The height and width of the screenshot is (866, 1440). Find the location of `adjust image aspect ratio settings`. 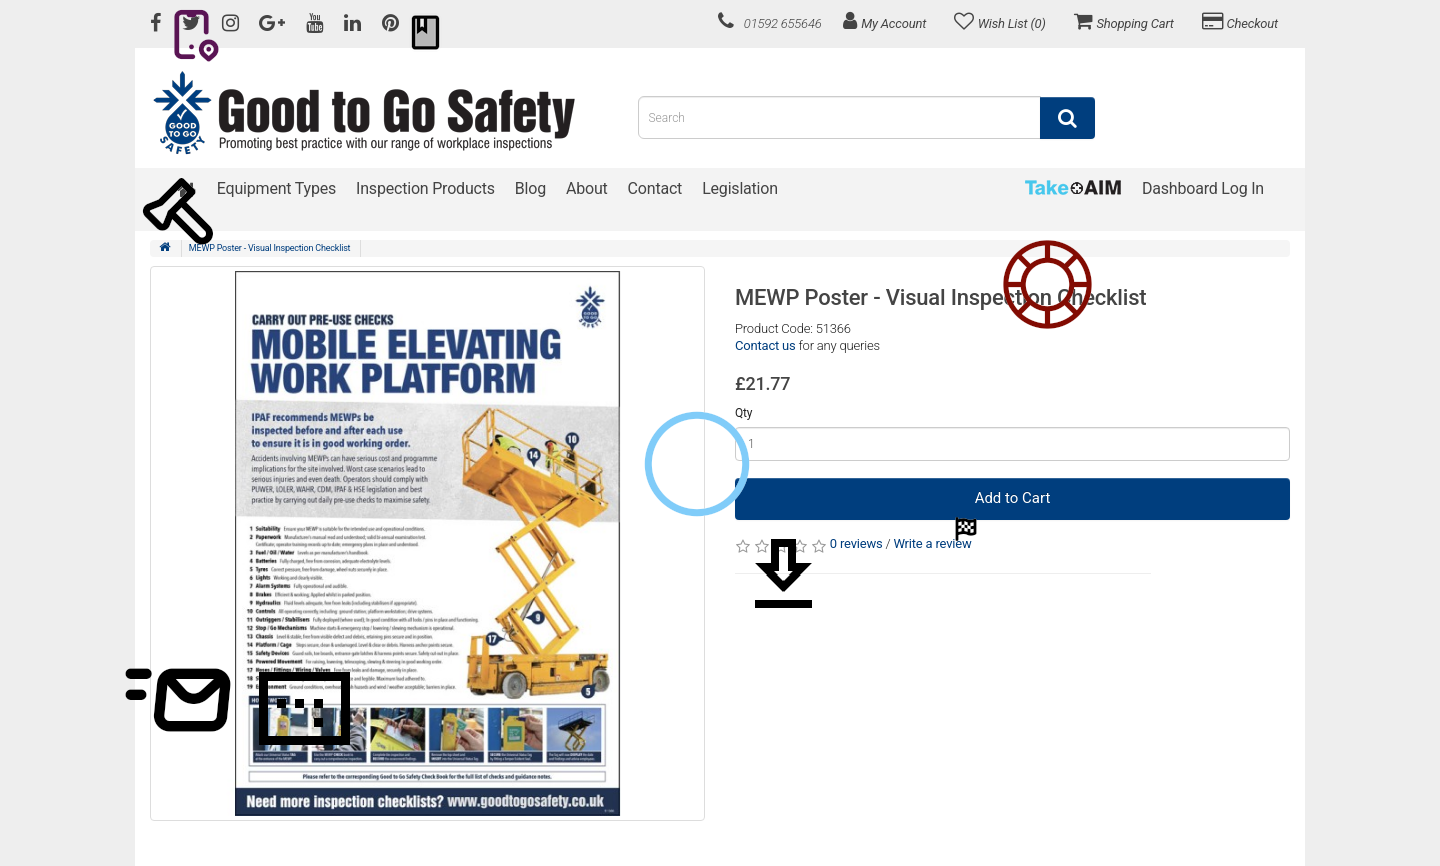

adjust image aspect ratio settings is located at coordinates (304, 708).